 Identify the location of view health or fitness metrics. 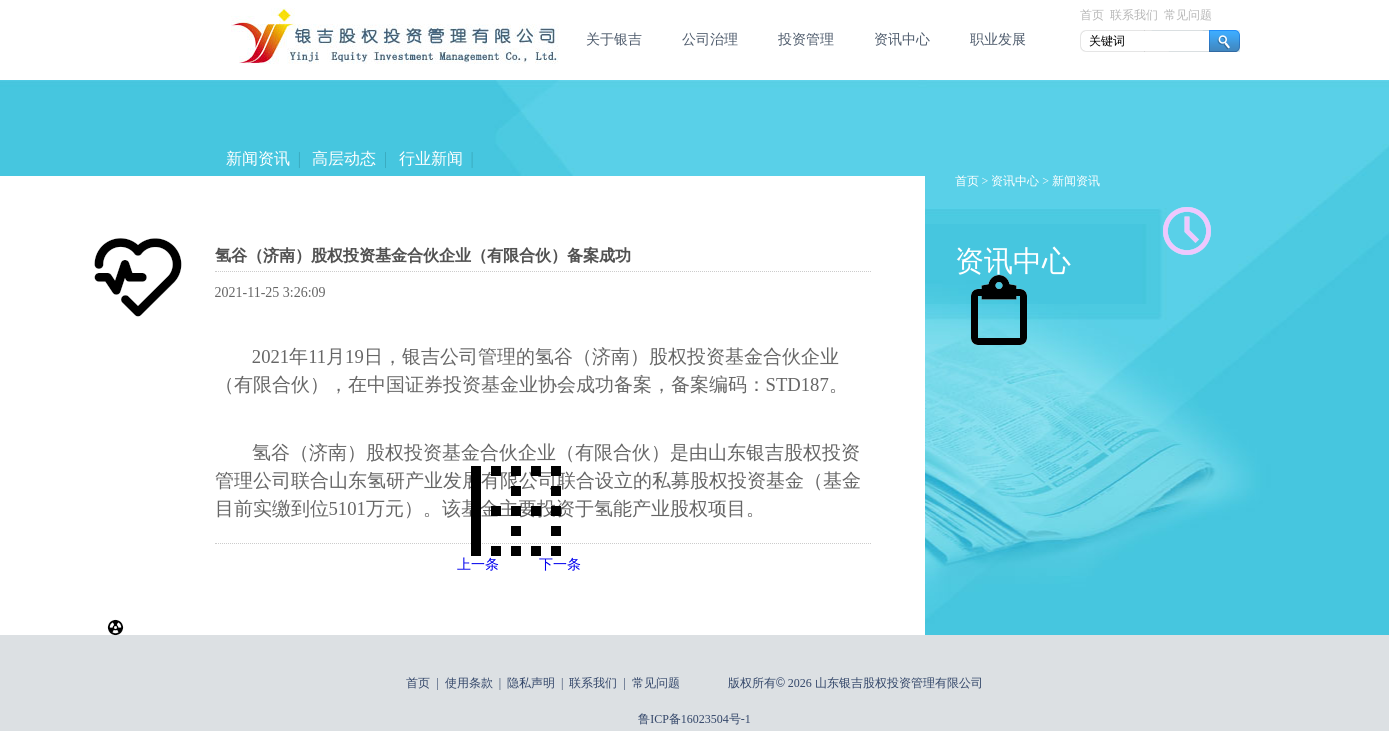
(138, 273).